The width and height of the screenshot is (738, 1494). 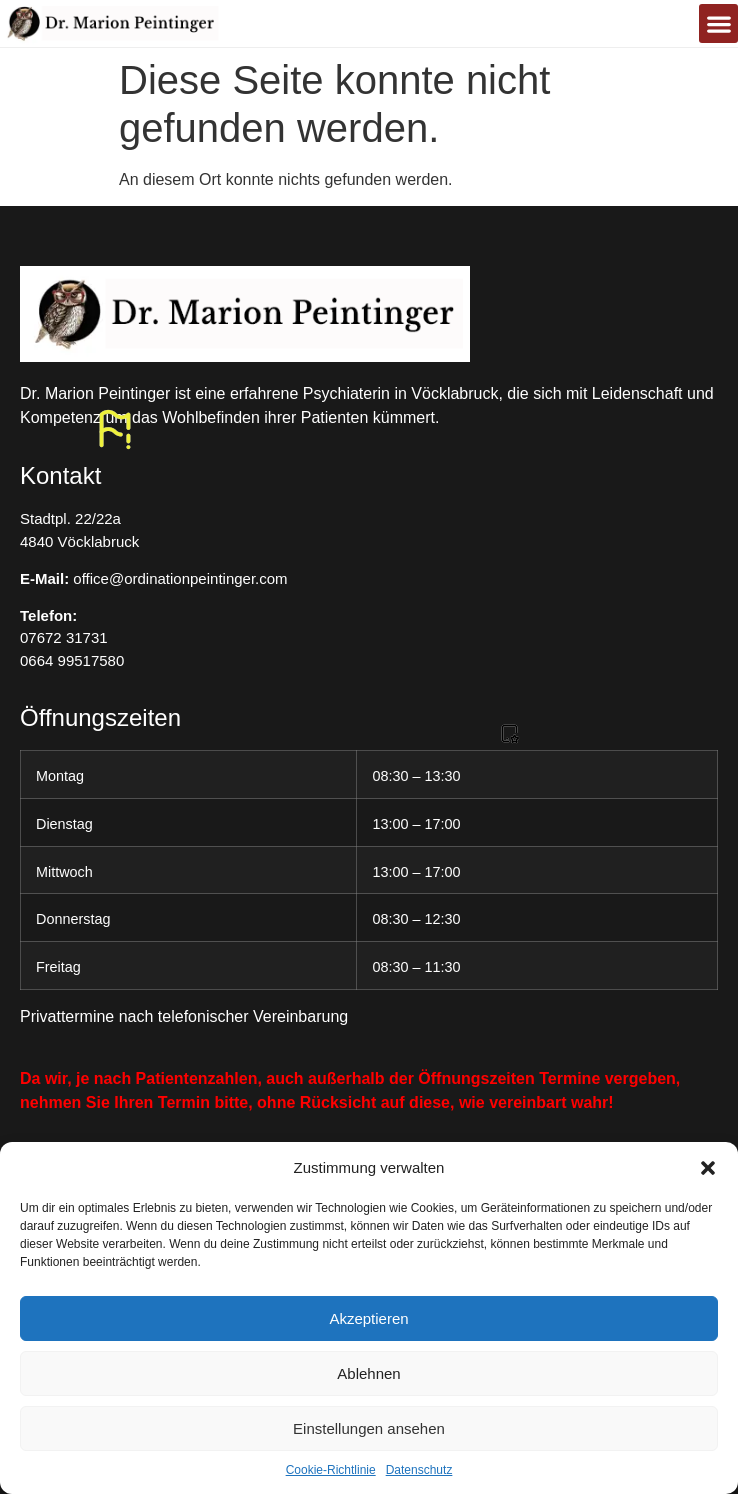 I want to click on mark this iPad as a favorite device, so click(x=509, y=733).